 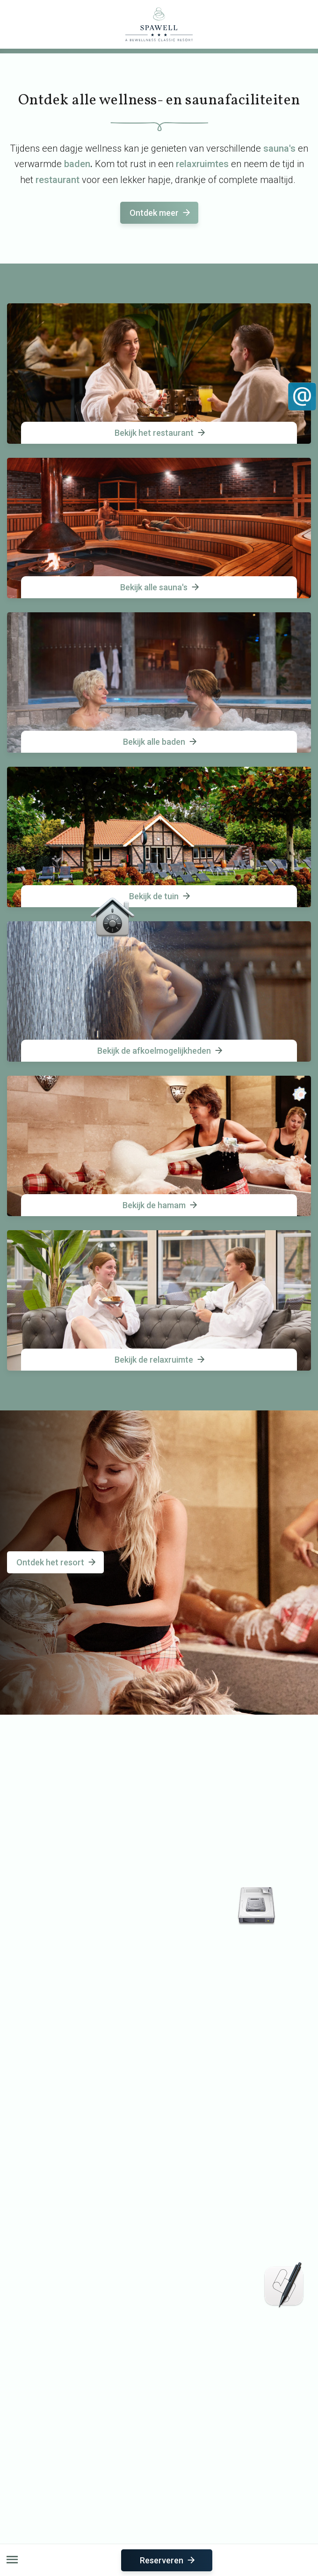 What do you see at coordinates (256, 1905) in the screenshot?
I see `mount or access a disk image file` at bounding box center [256, 1905].